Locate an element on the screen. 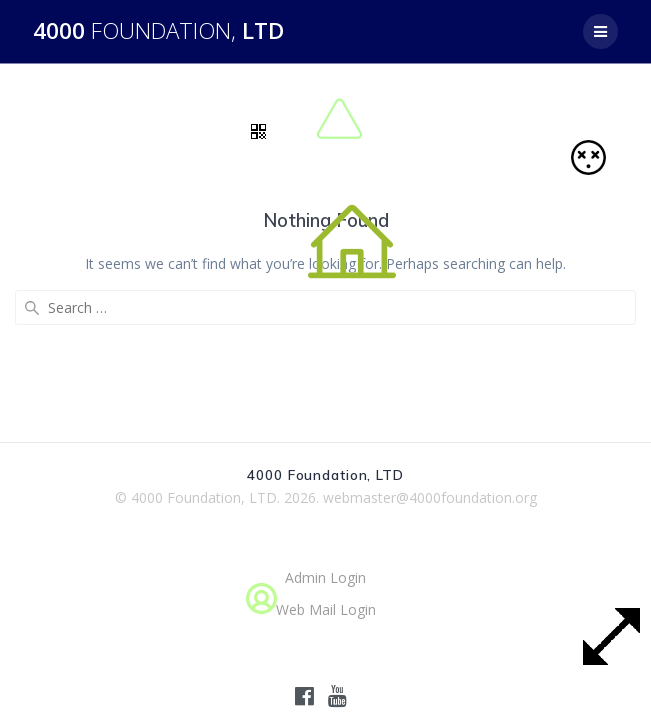  indicates a warning or caution state is located at coordinates (339, 119).